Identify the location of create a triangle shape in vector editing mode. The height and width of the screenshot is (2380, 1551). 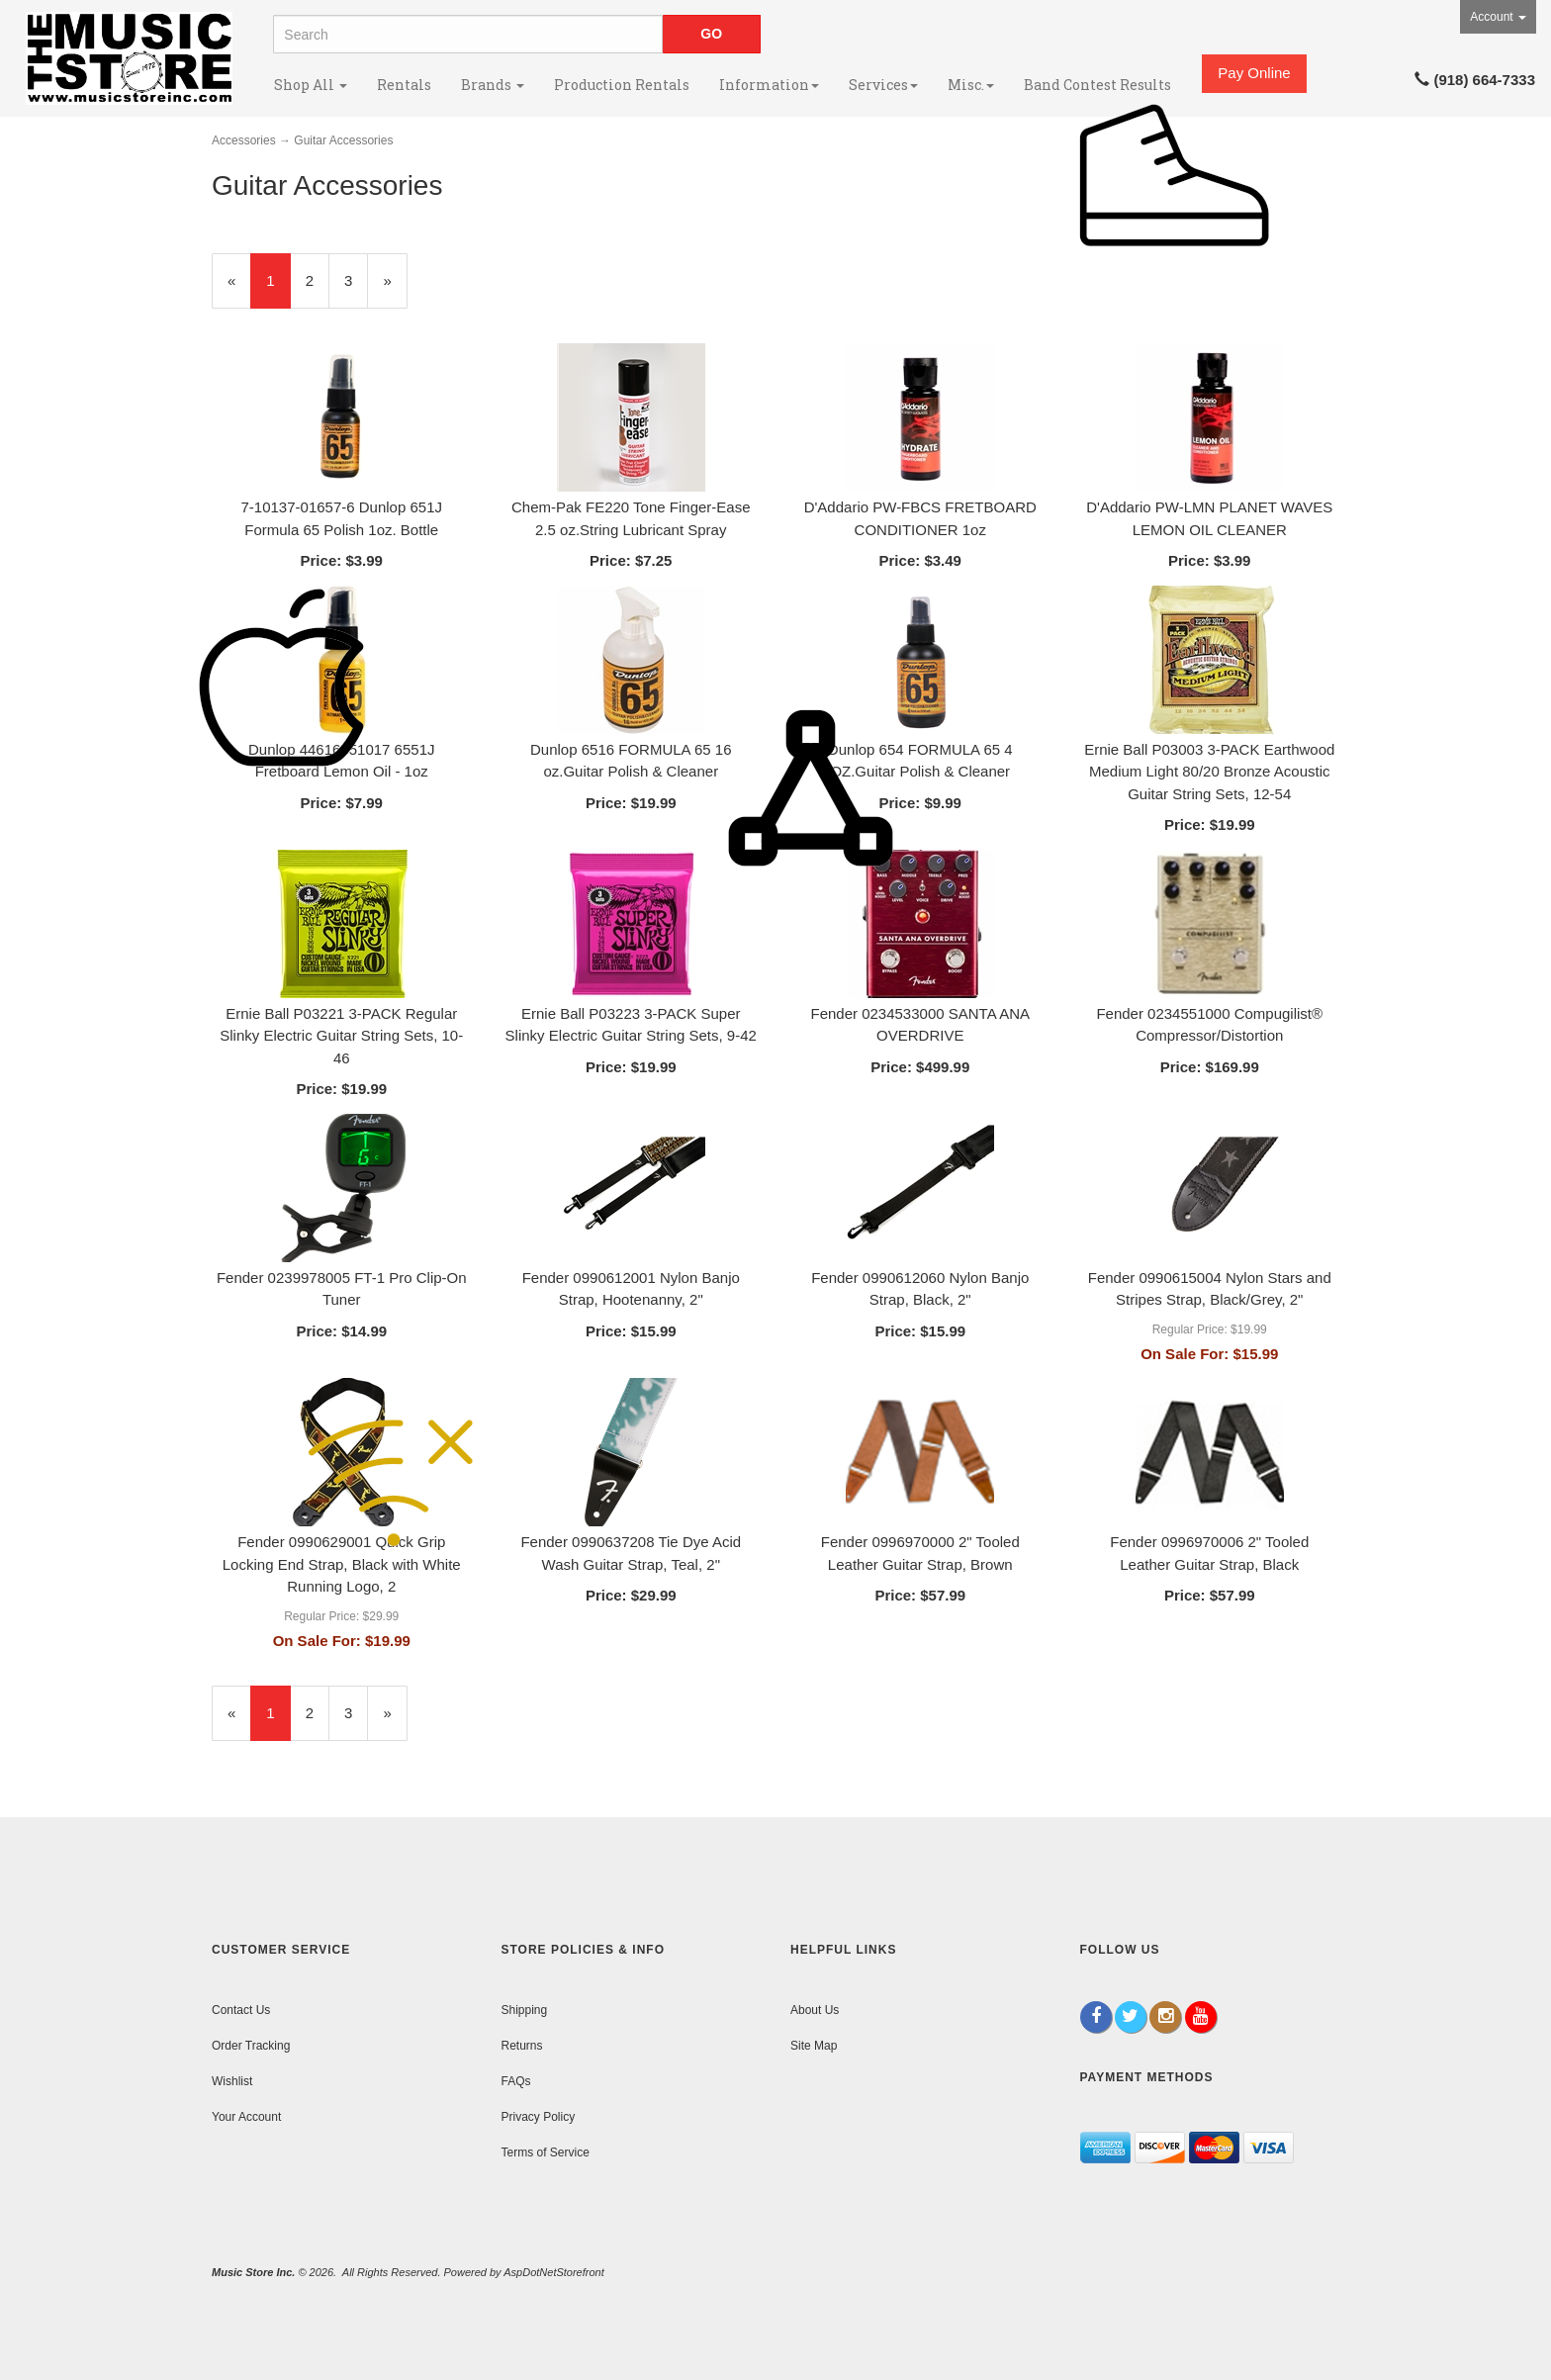
(810, 783).